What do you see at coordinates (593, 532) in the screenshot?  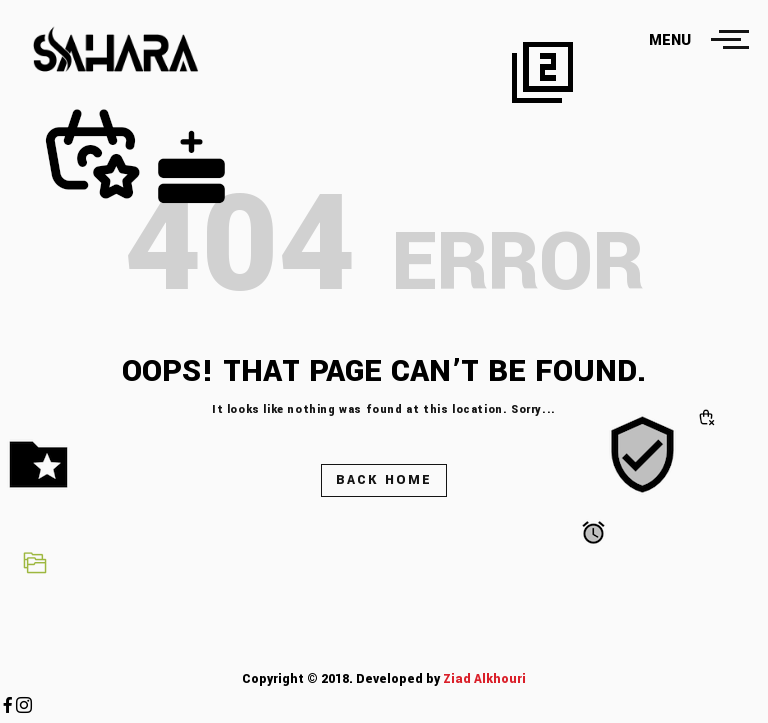 I see `set or manage alarms` at bounding box center [593, 532].